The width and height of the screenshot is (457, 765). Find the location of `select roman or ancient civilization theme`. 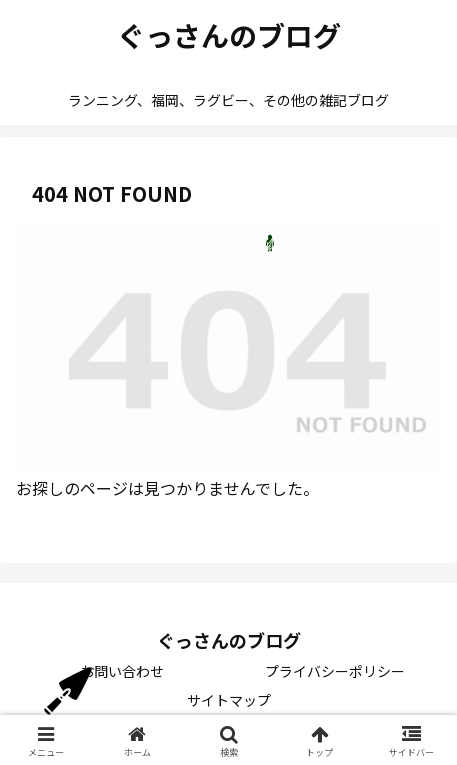

select roman or ancient civilization theme is located at coordinates (270, 243).